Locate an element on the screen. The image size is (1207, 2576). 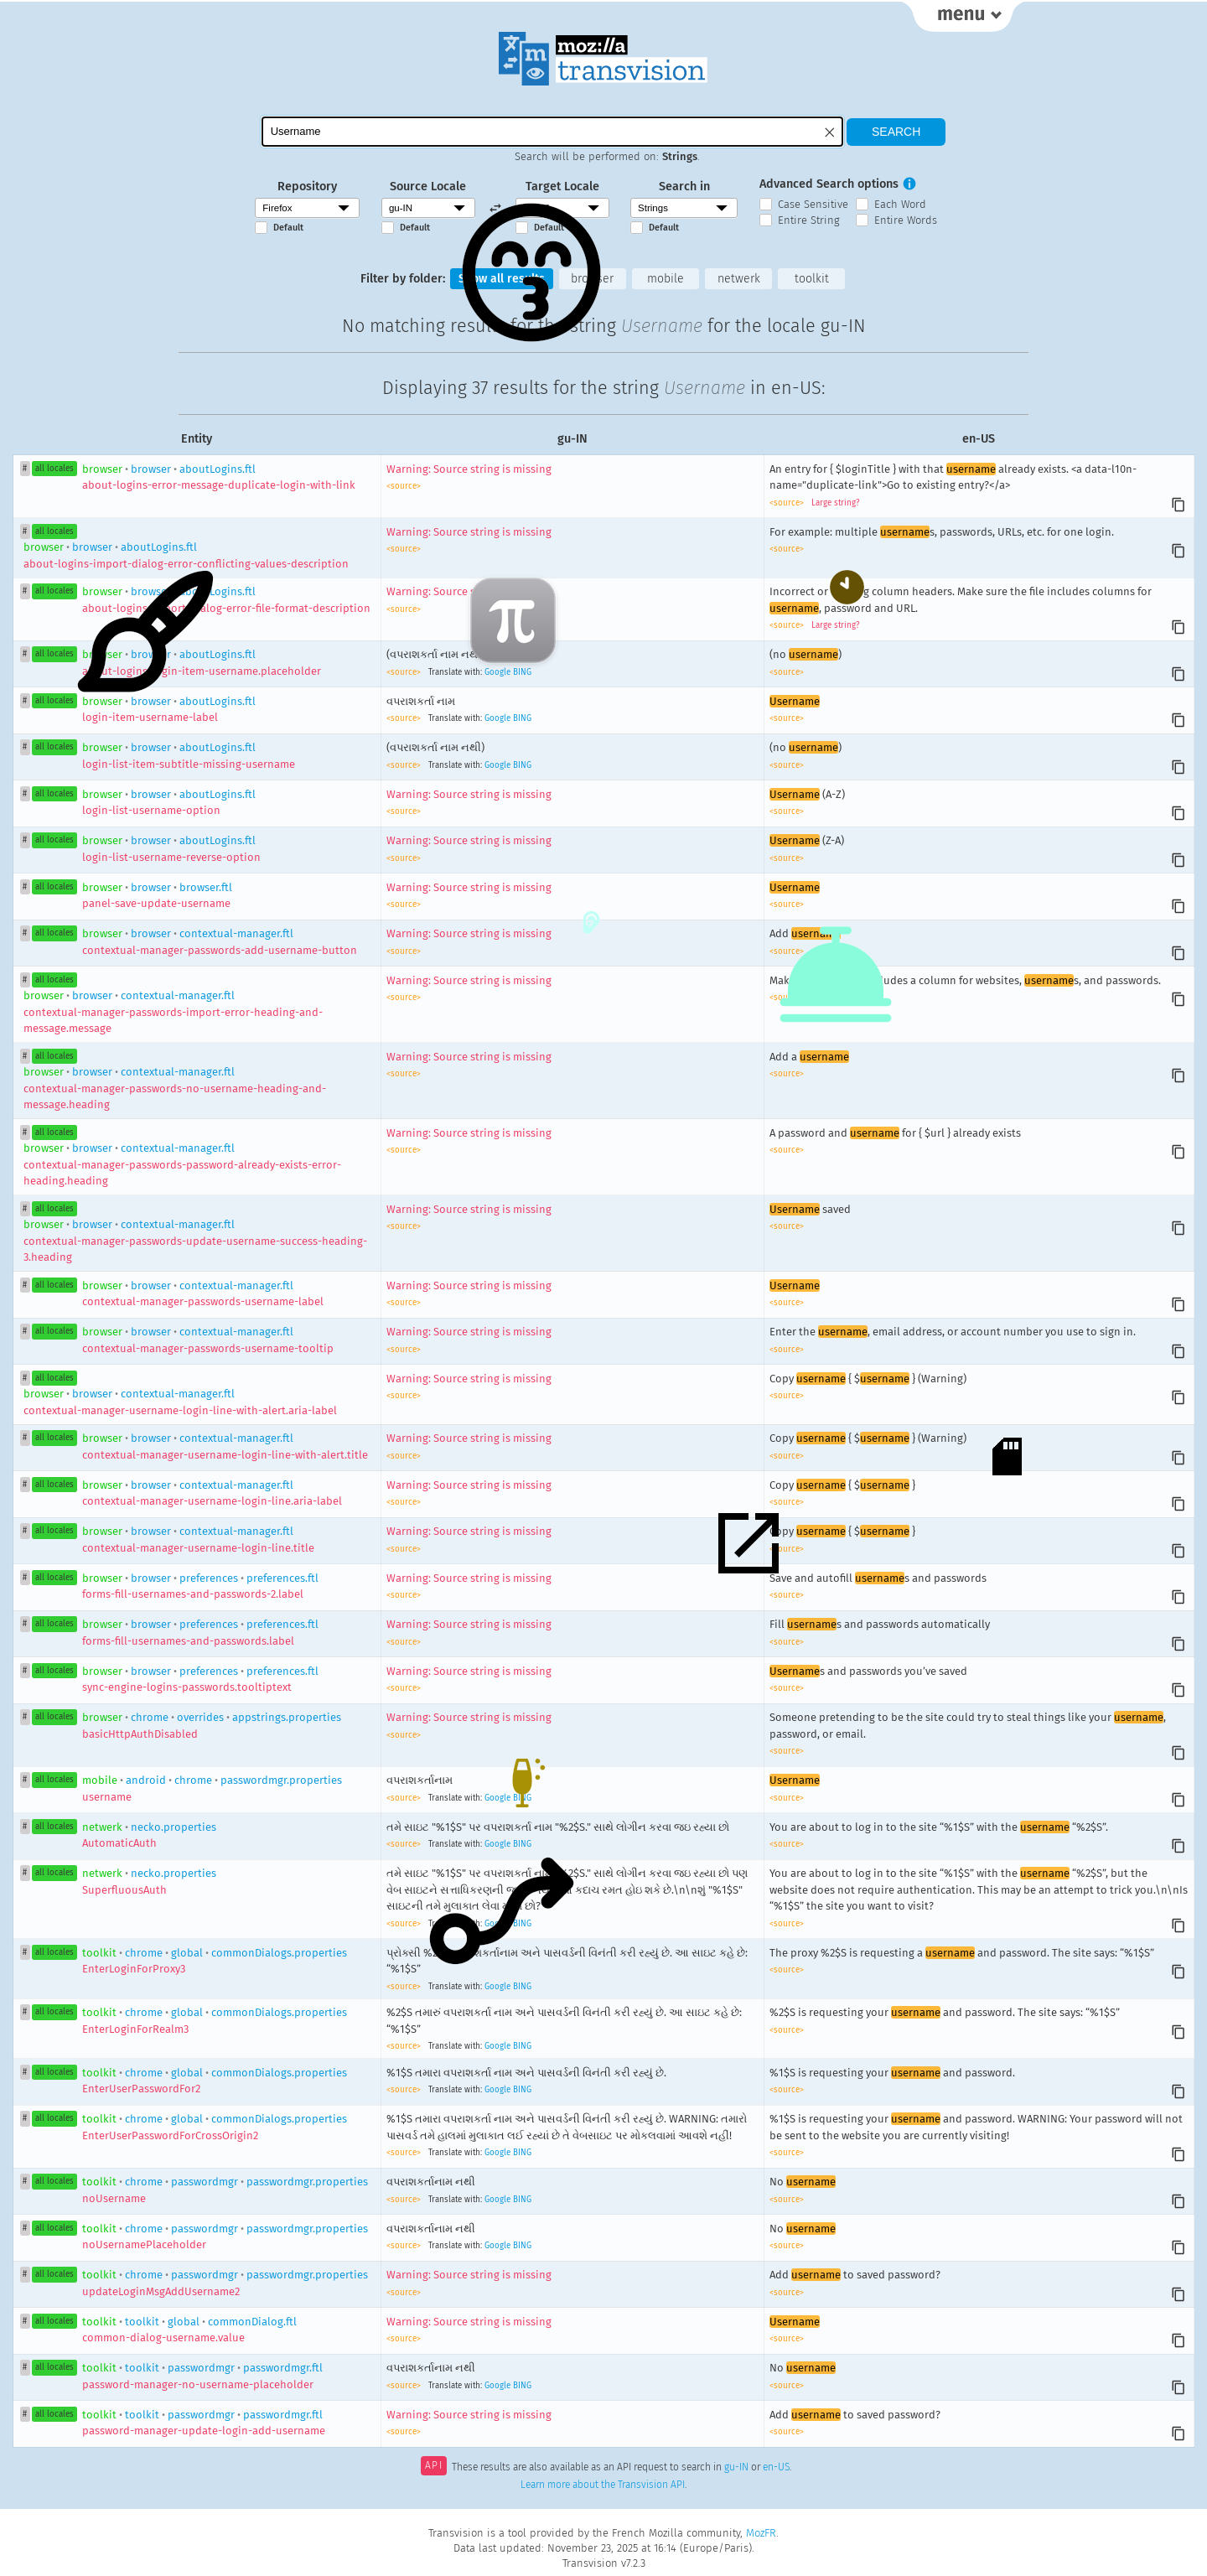
adjust audio or hearing accessibility settings is located at coordinates (591, 922).